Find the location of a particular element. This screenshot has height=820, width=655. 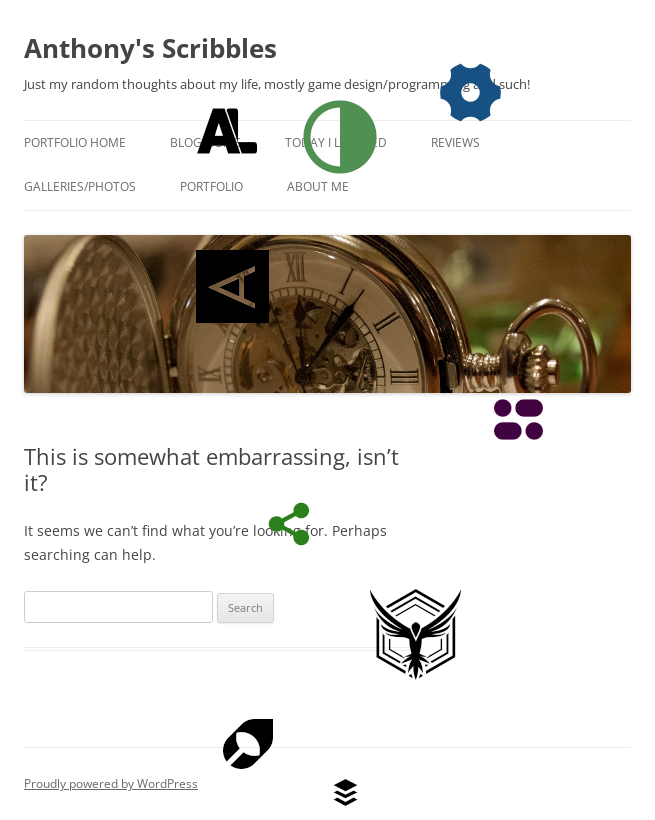

aerospike database logo is located at coordinates (232, 286).